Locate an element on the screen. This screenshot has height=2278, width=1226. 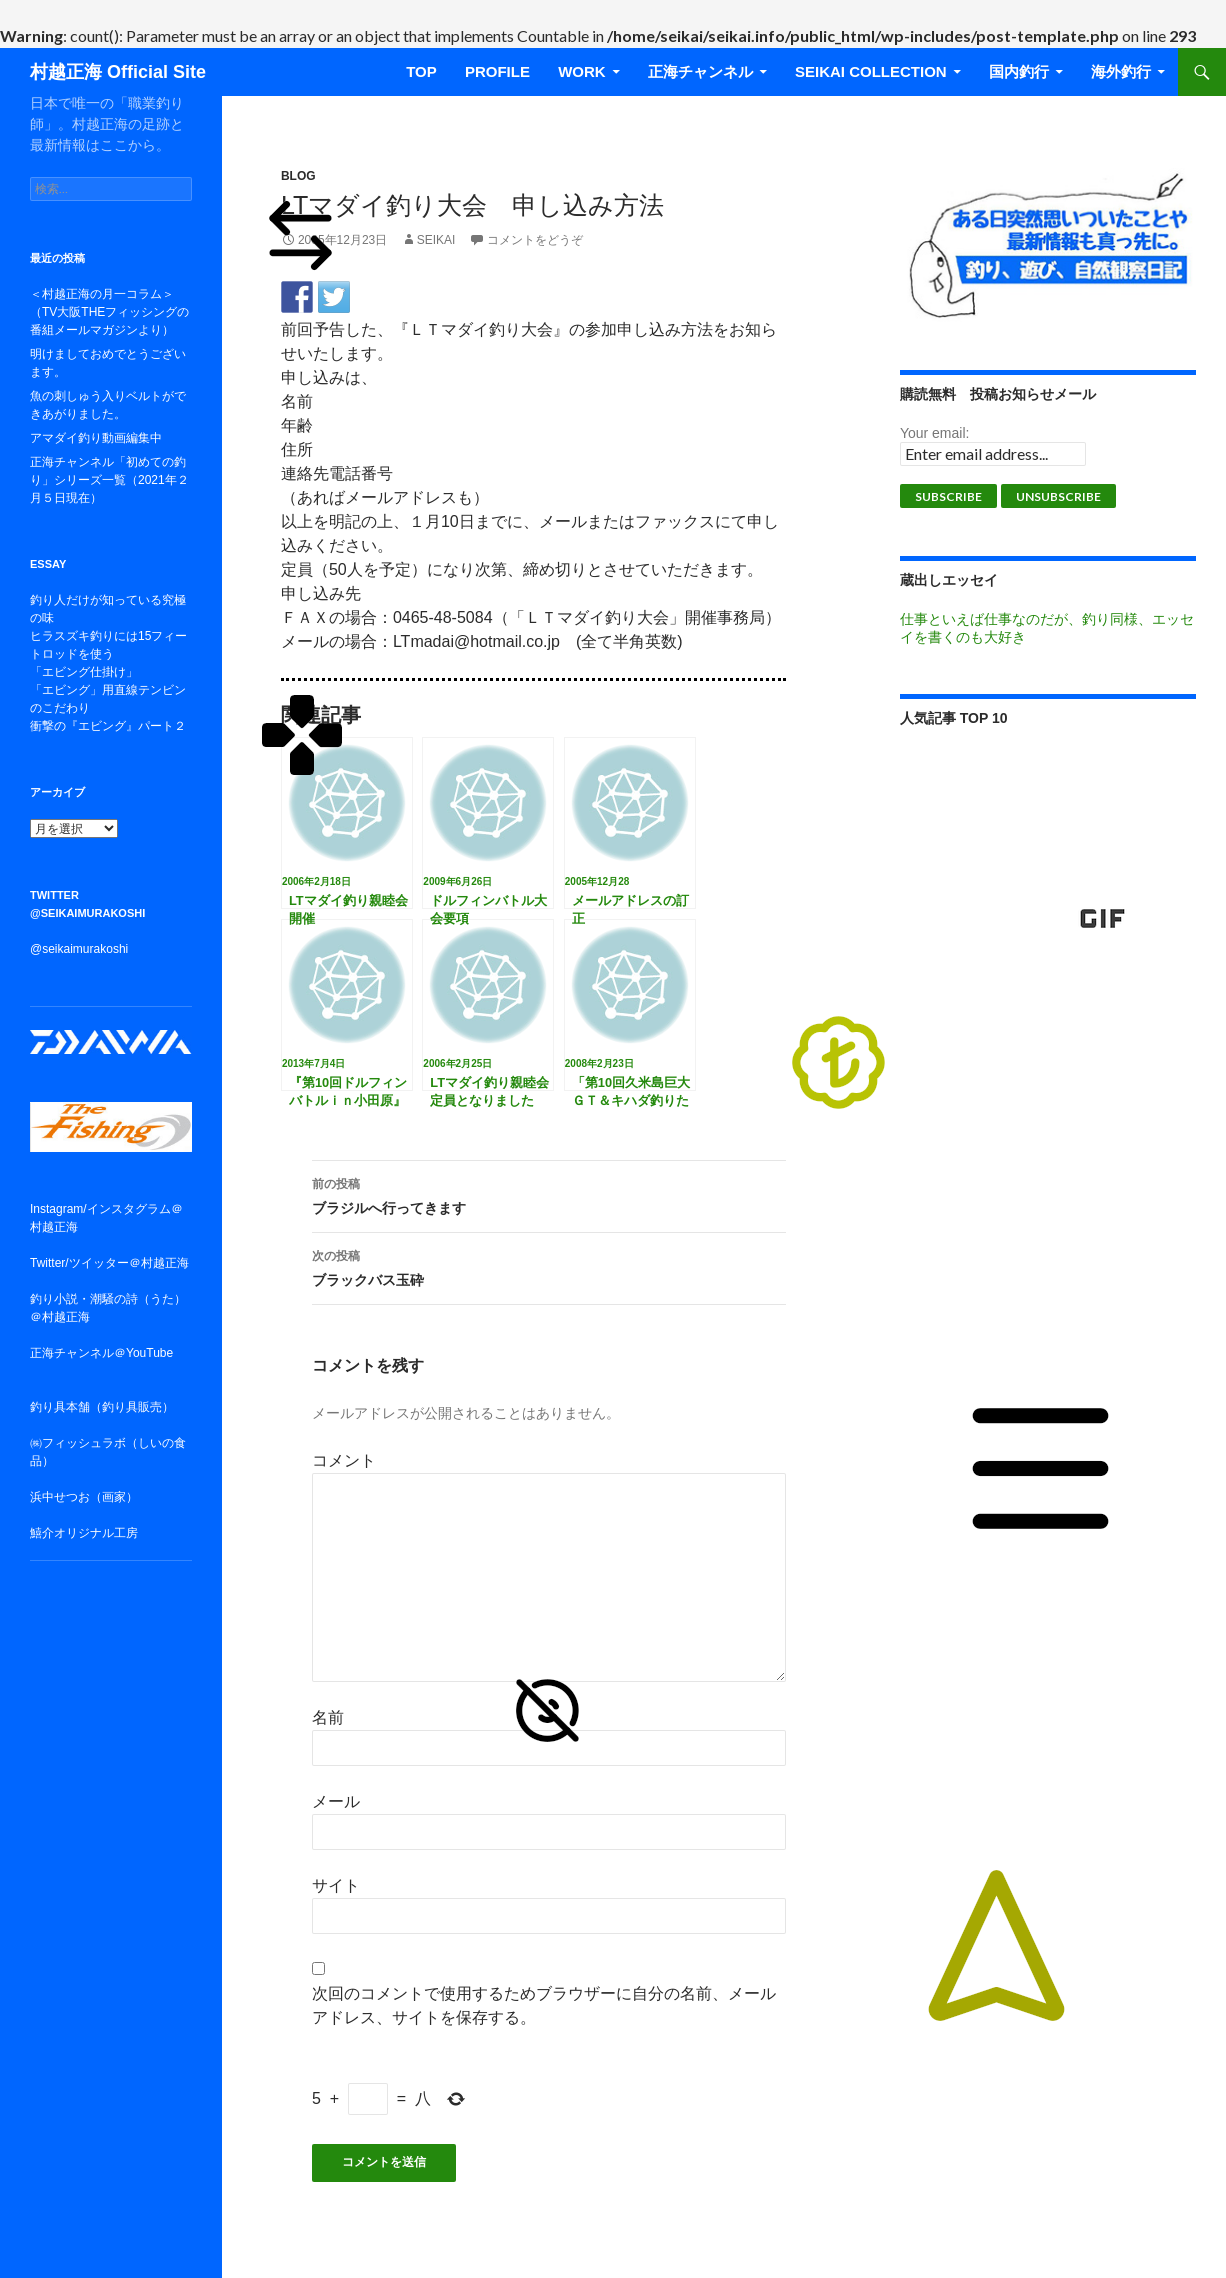
insert a gif into your message is located at coordinates (1102, 918).